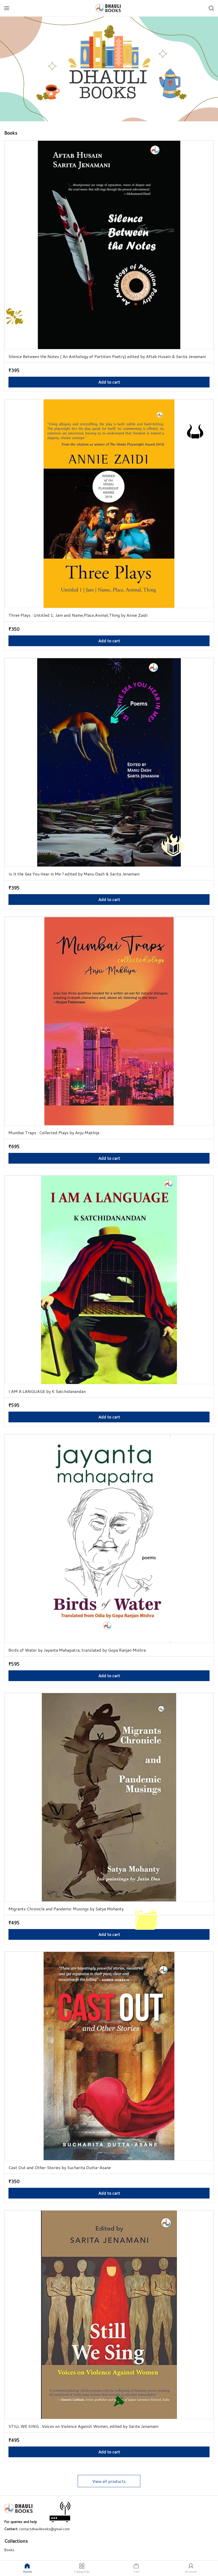 The image size is (218, 2576). Describe the element at coordinates (119, 2401) in the screenshot. I see `select light fighter spacecraft class` at that location.